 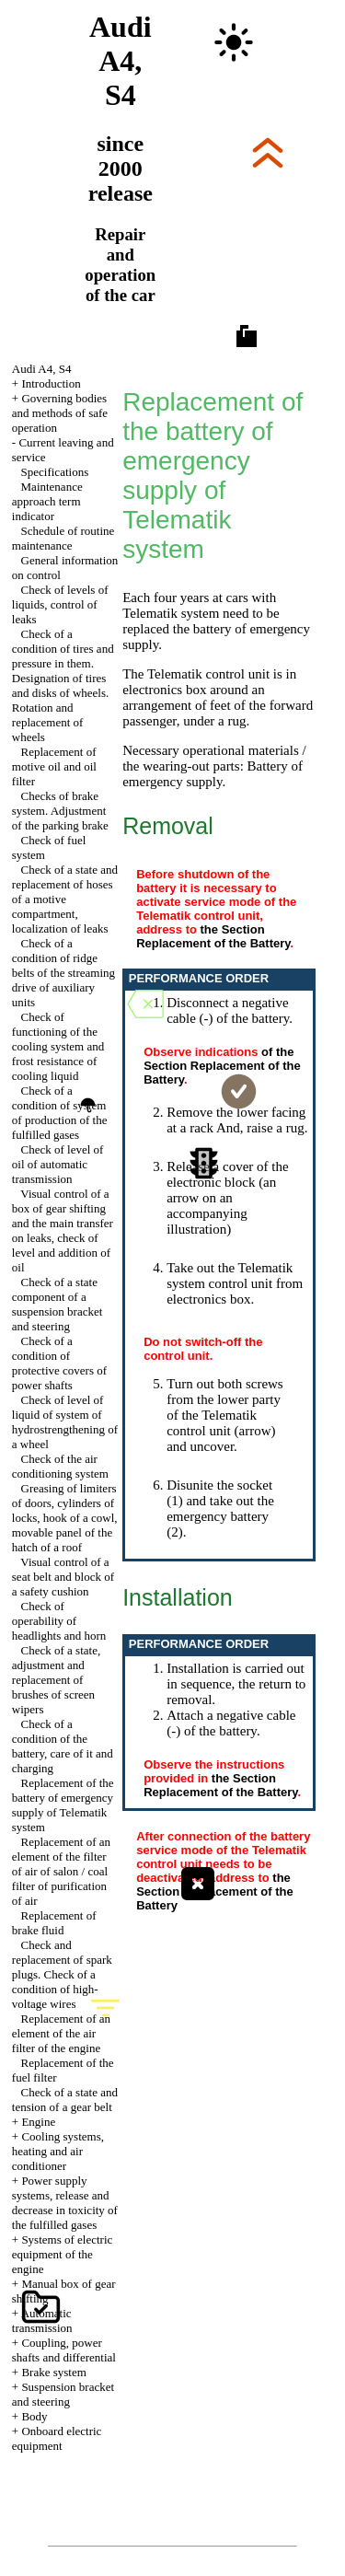 I want to click on indicates unread mail in your mailbox, so click(x=247, y=337).